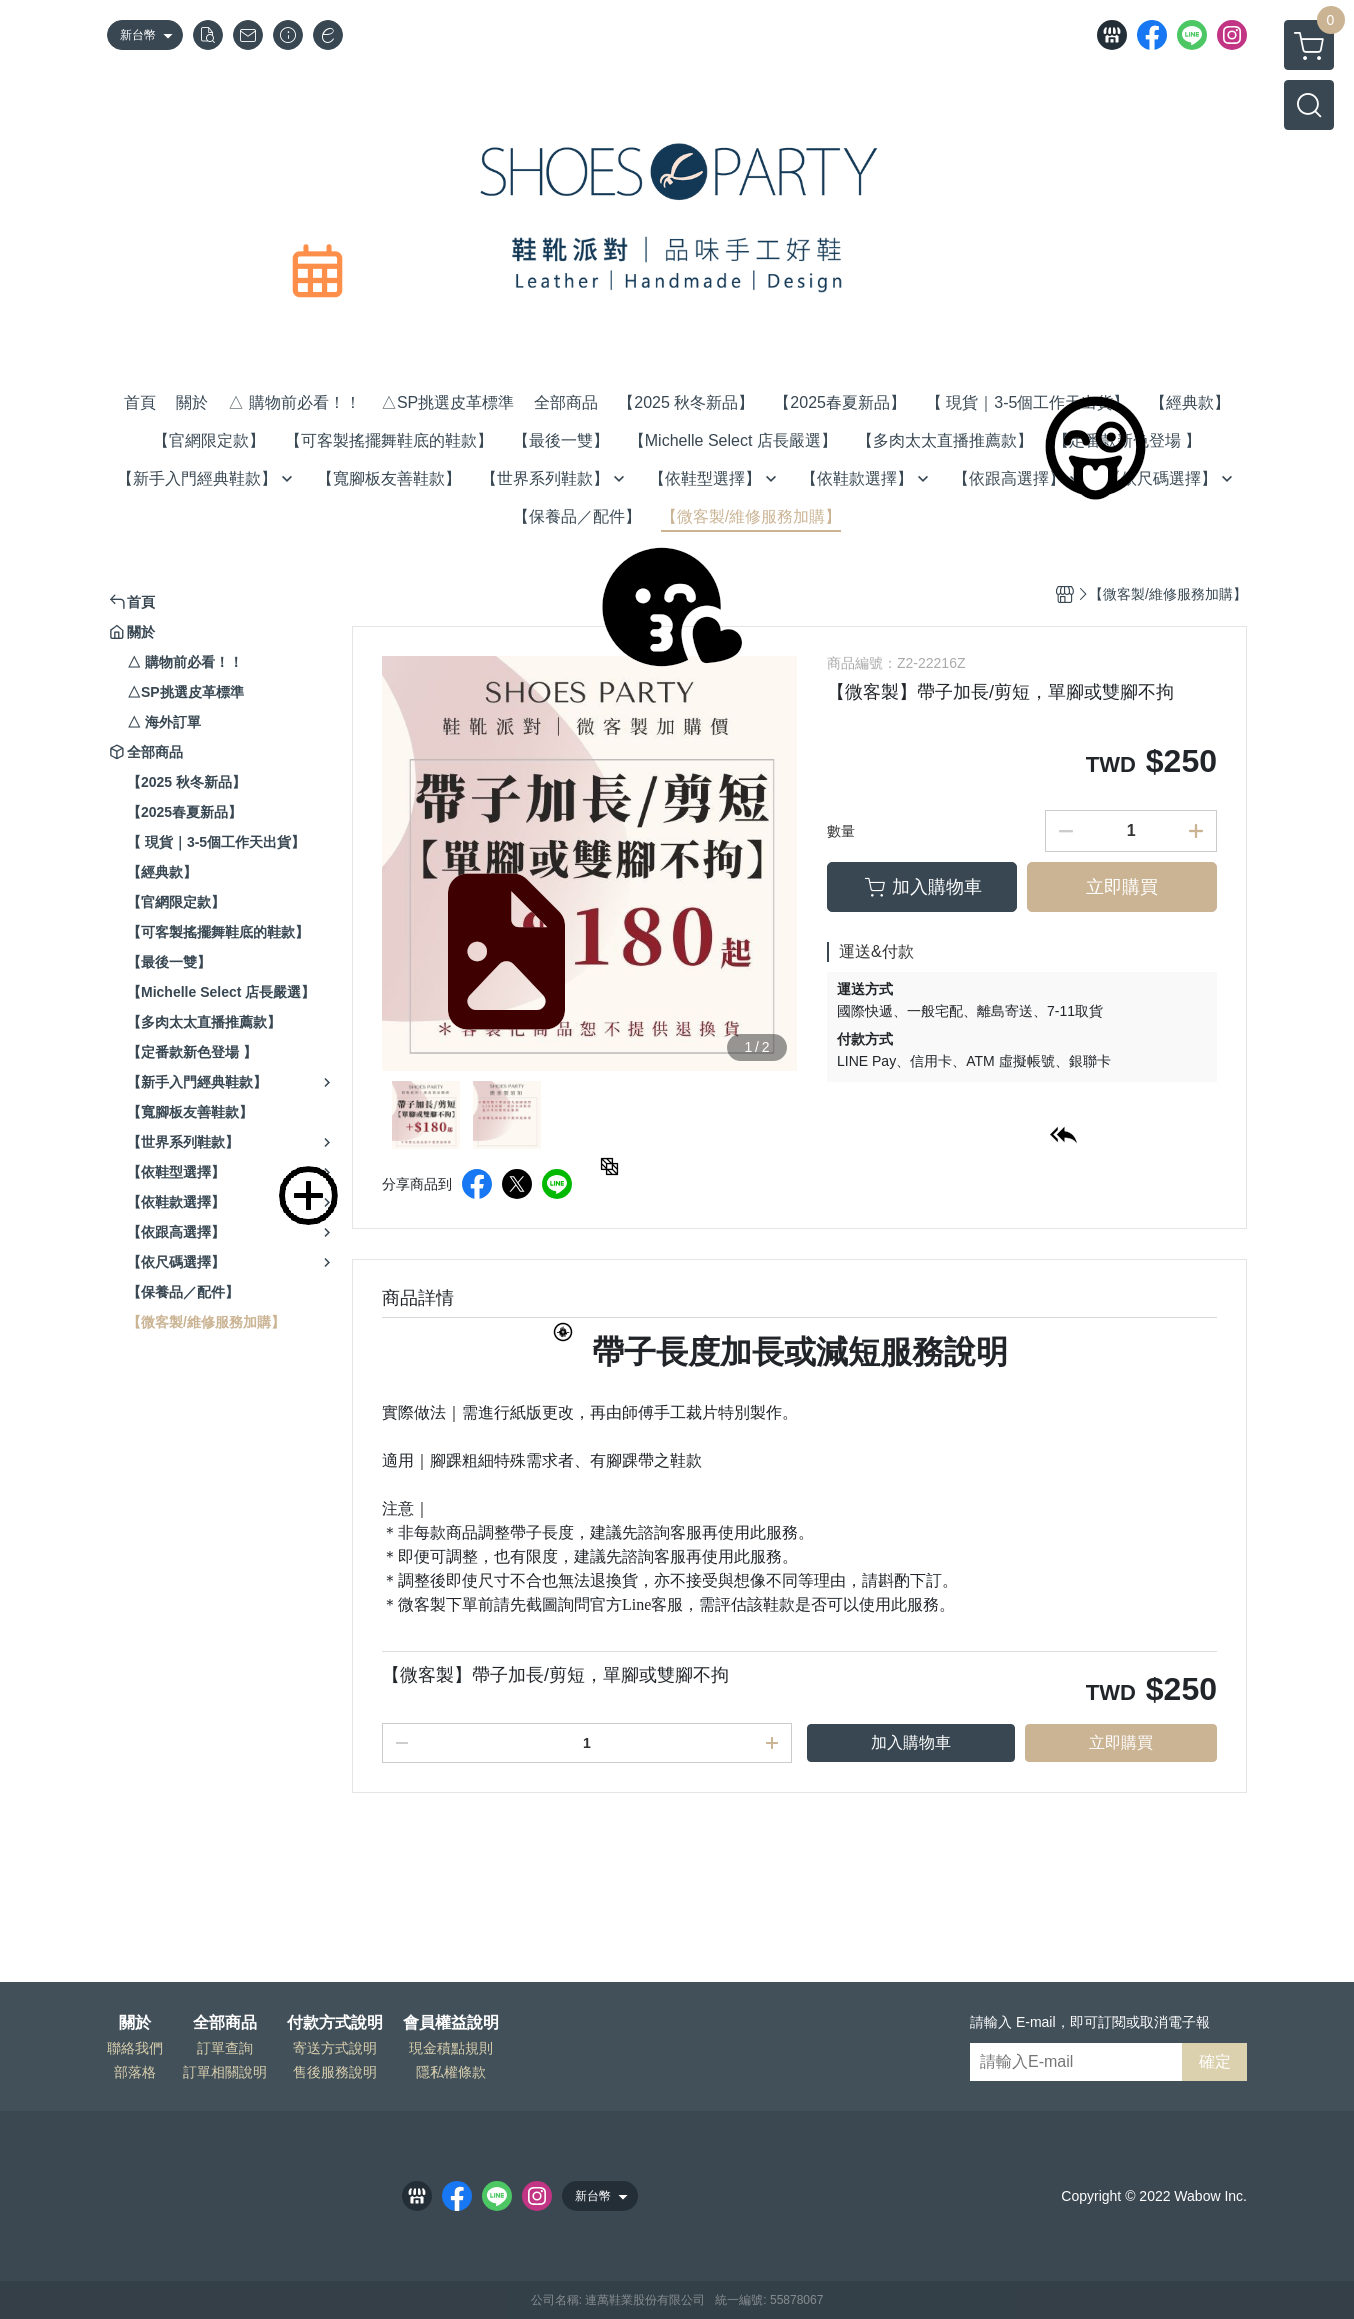 The width and height of the screenshot is (1354, 2319). I want to click on view calendar with scheduled events, so click(317, 272).